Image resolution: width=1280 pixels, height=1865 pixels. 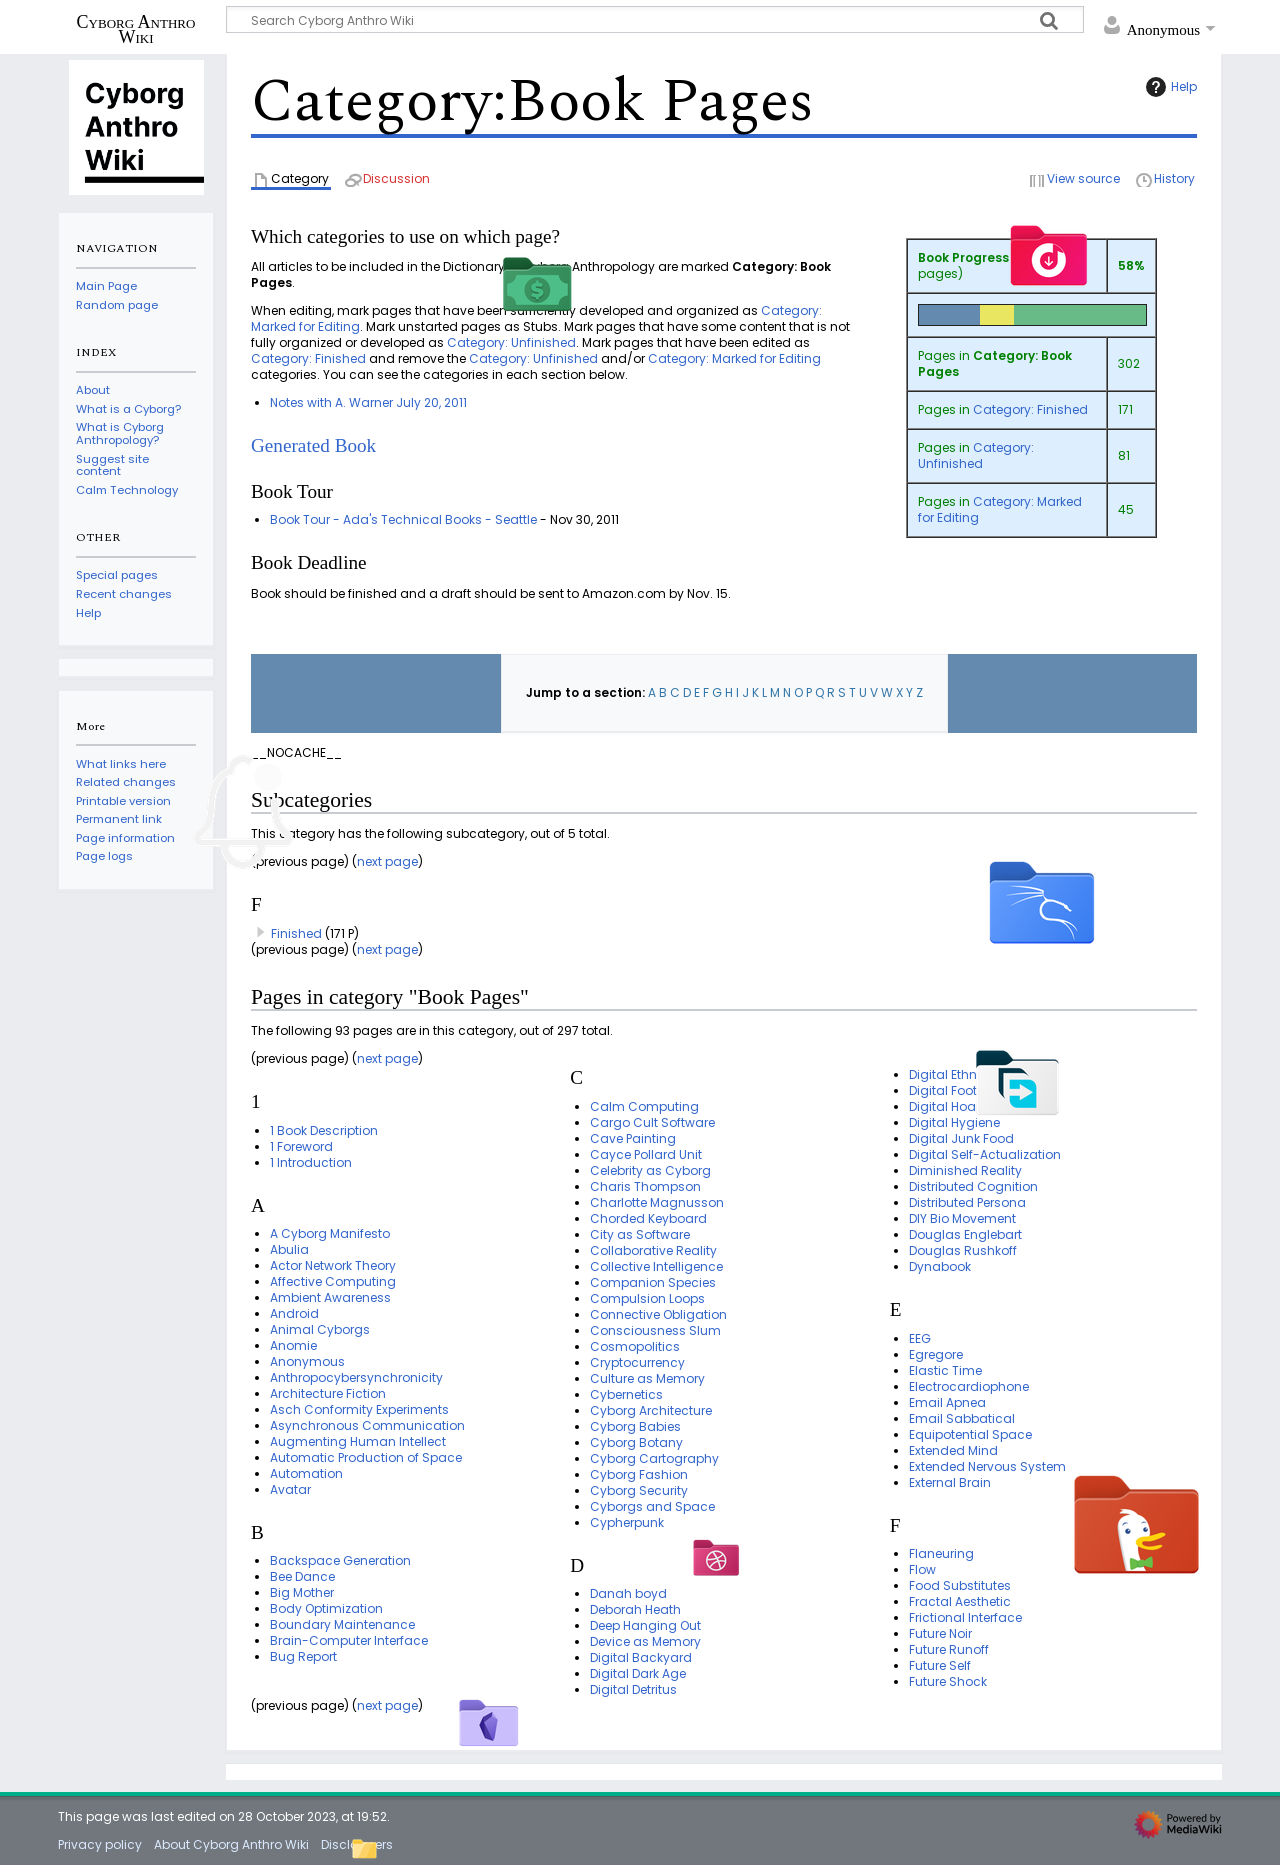 I want to click on open free download manager downloads folder, so click(x=1017, y=1085).